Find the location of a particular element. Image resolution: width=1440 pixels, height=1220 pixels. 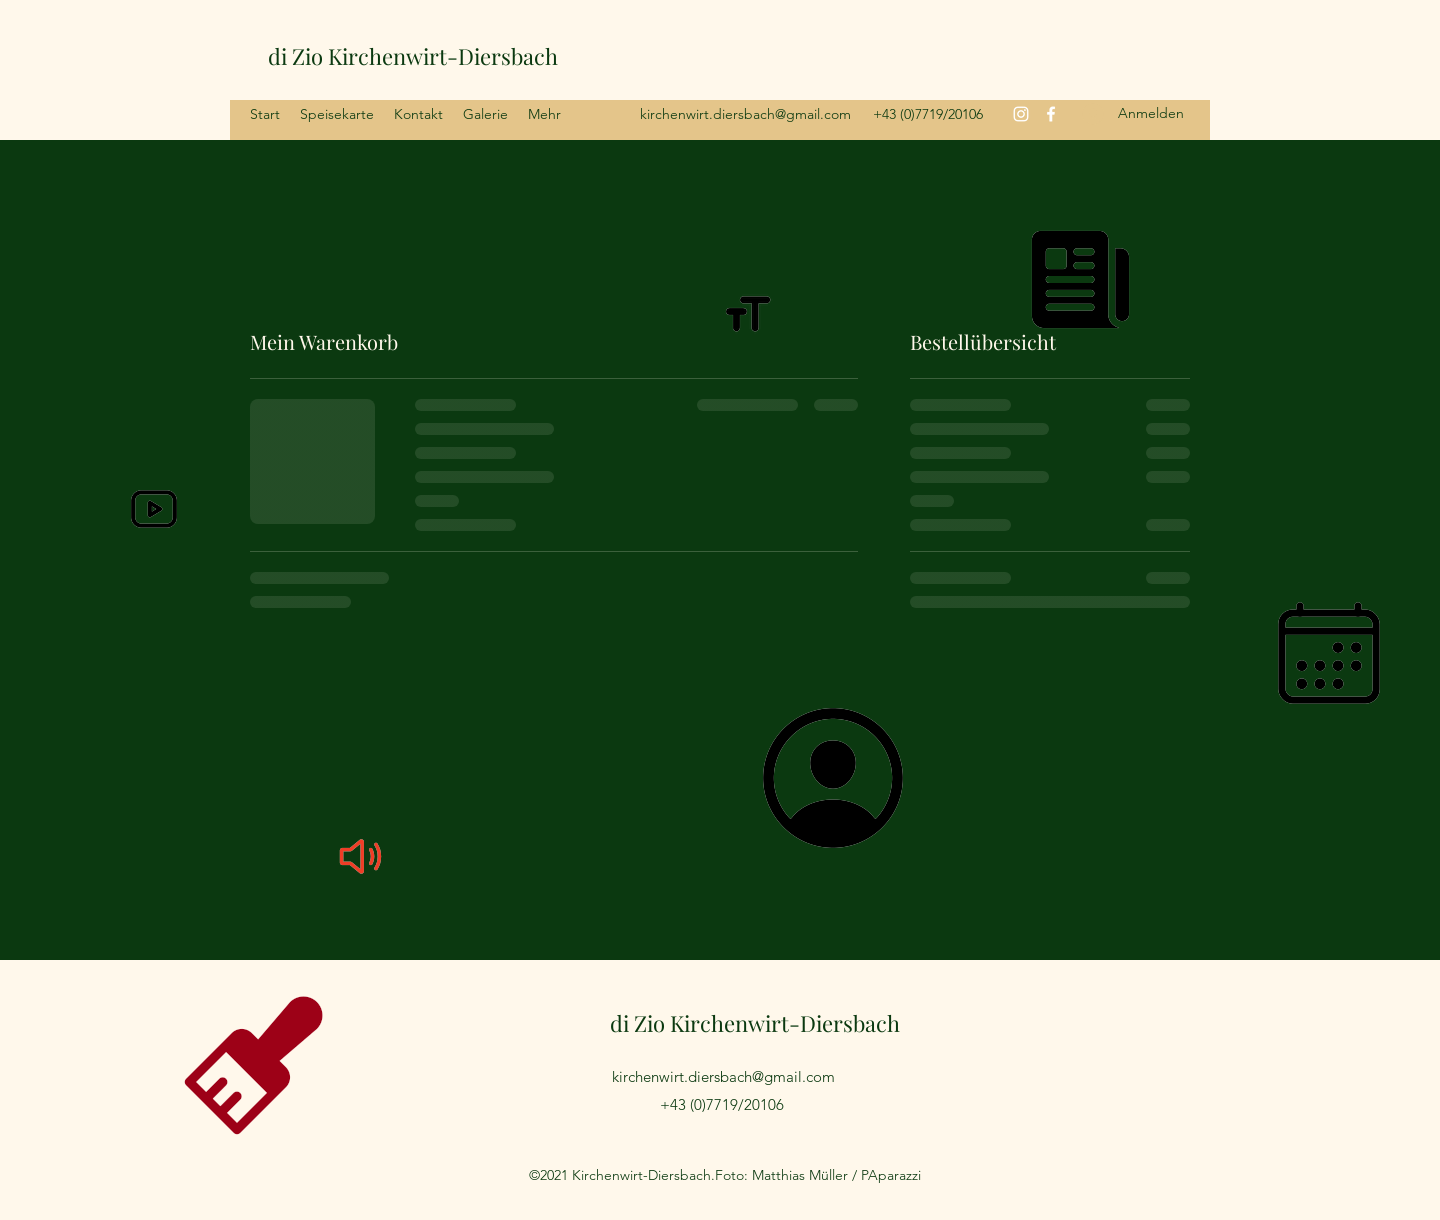

access painting or drawing tools is located at coordinates (256, 1063).